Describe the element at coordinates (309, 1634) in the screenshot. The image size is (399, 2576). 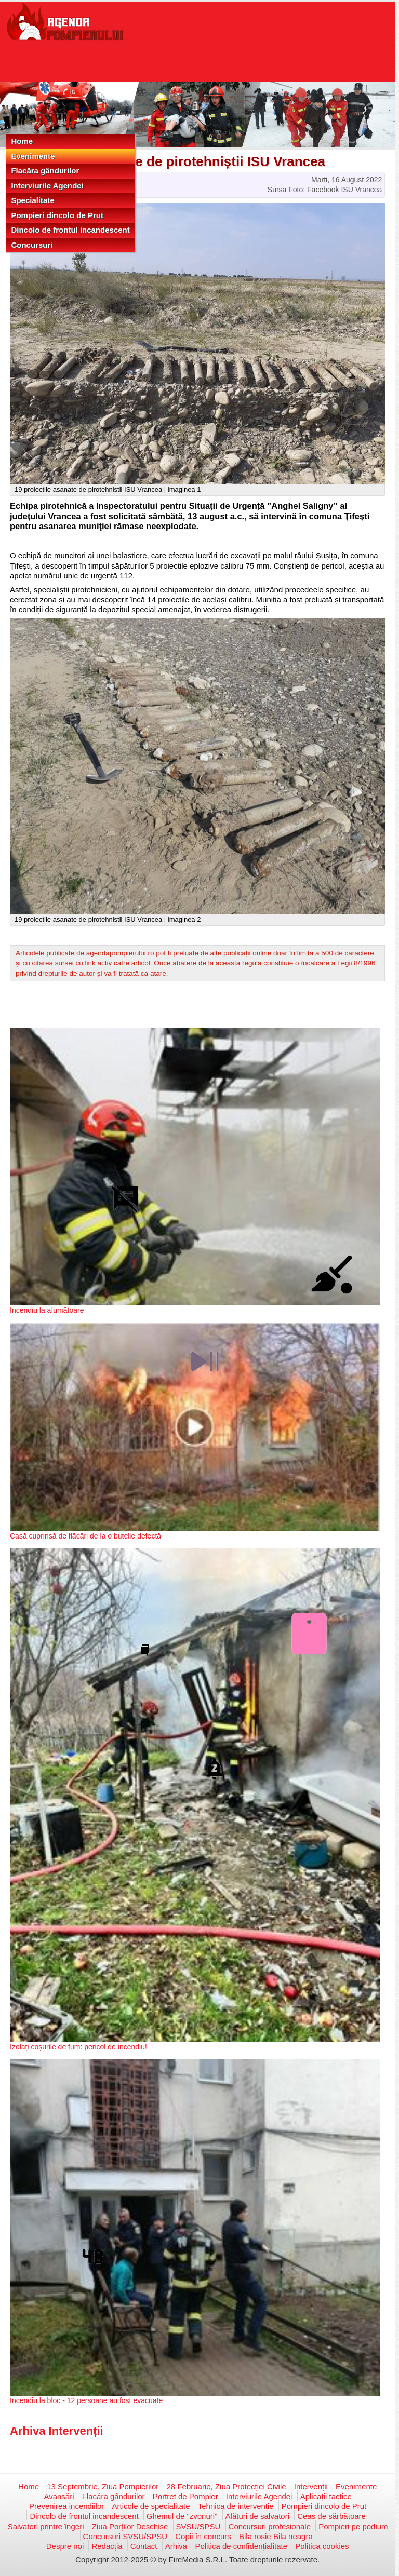
I see `access tablet camera settings` at that location.